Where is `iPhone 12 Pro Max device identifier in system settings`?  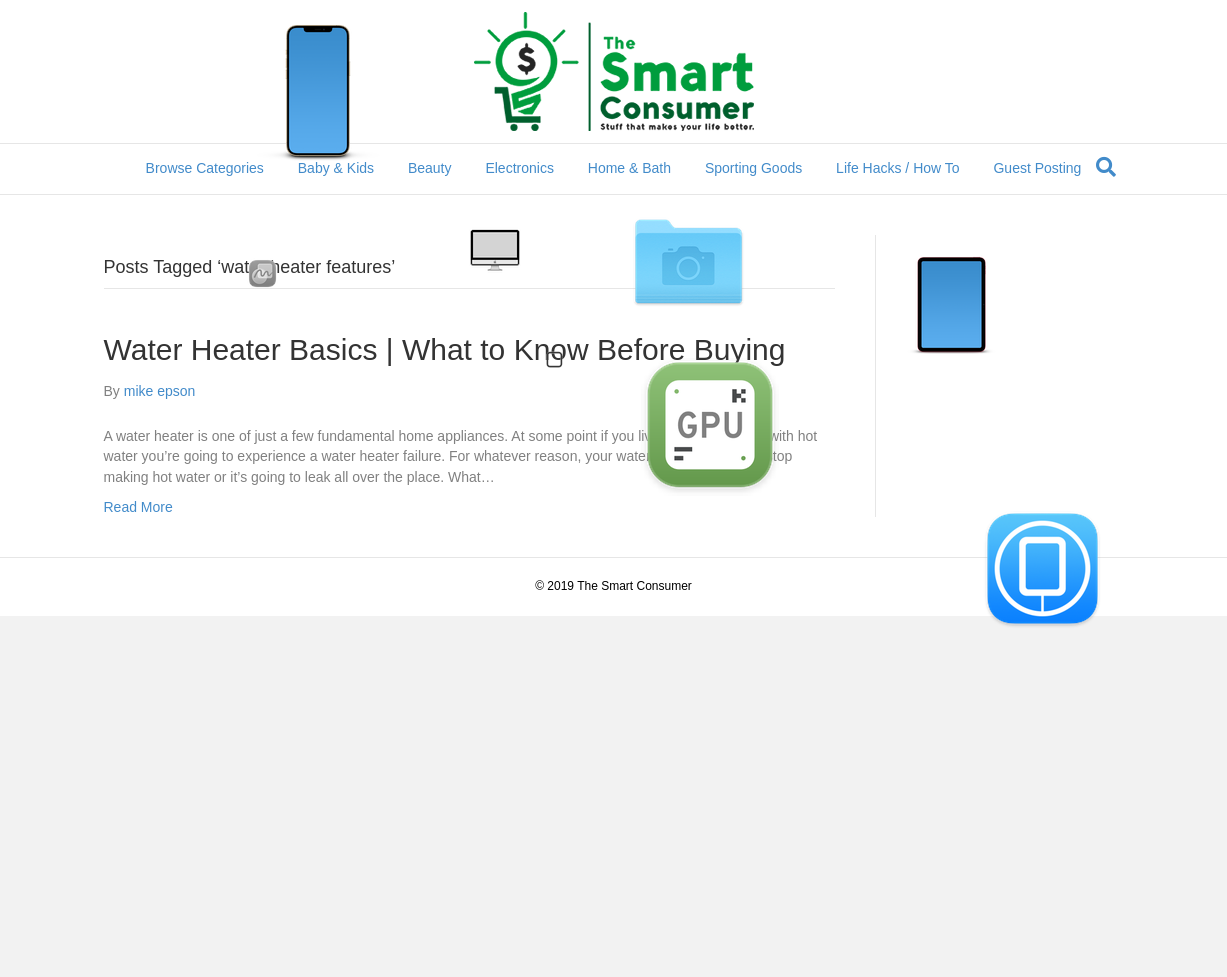
iPhone 12 Pro Max device identifier in system settings is located at coordinates (318, 93).